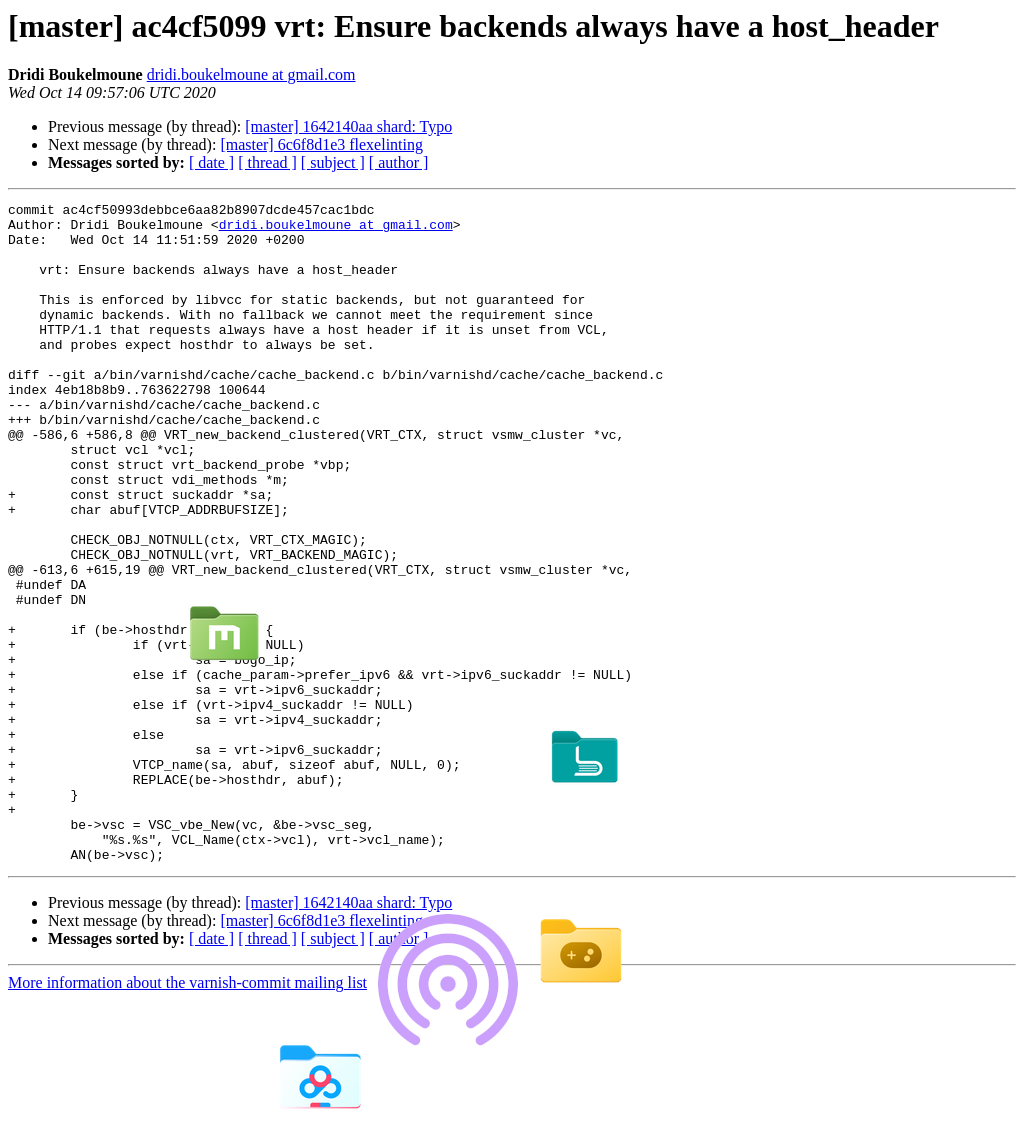  Describe the element at coordinates (224, 635) in the screenshot. I see `open quixel mixer project files folder` at that location.